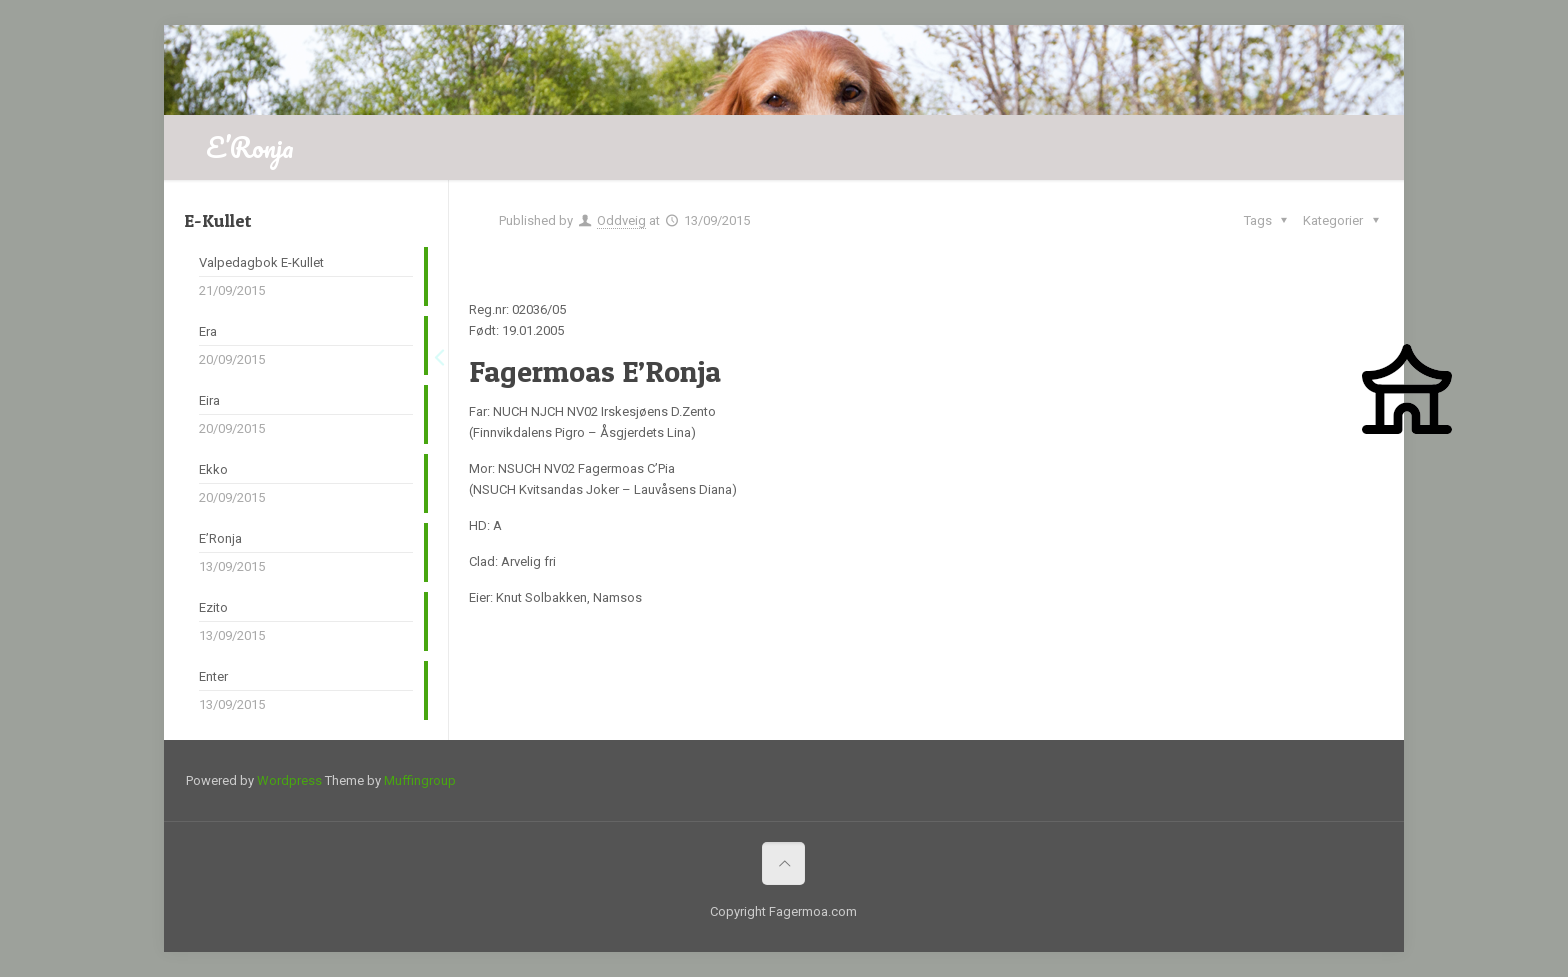 The width and height of the screenshot is (1568, 977). I want to click on go back to the previous screen, so click(439, 357).